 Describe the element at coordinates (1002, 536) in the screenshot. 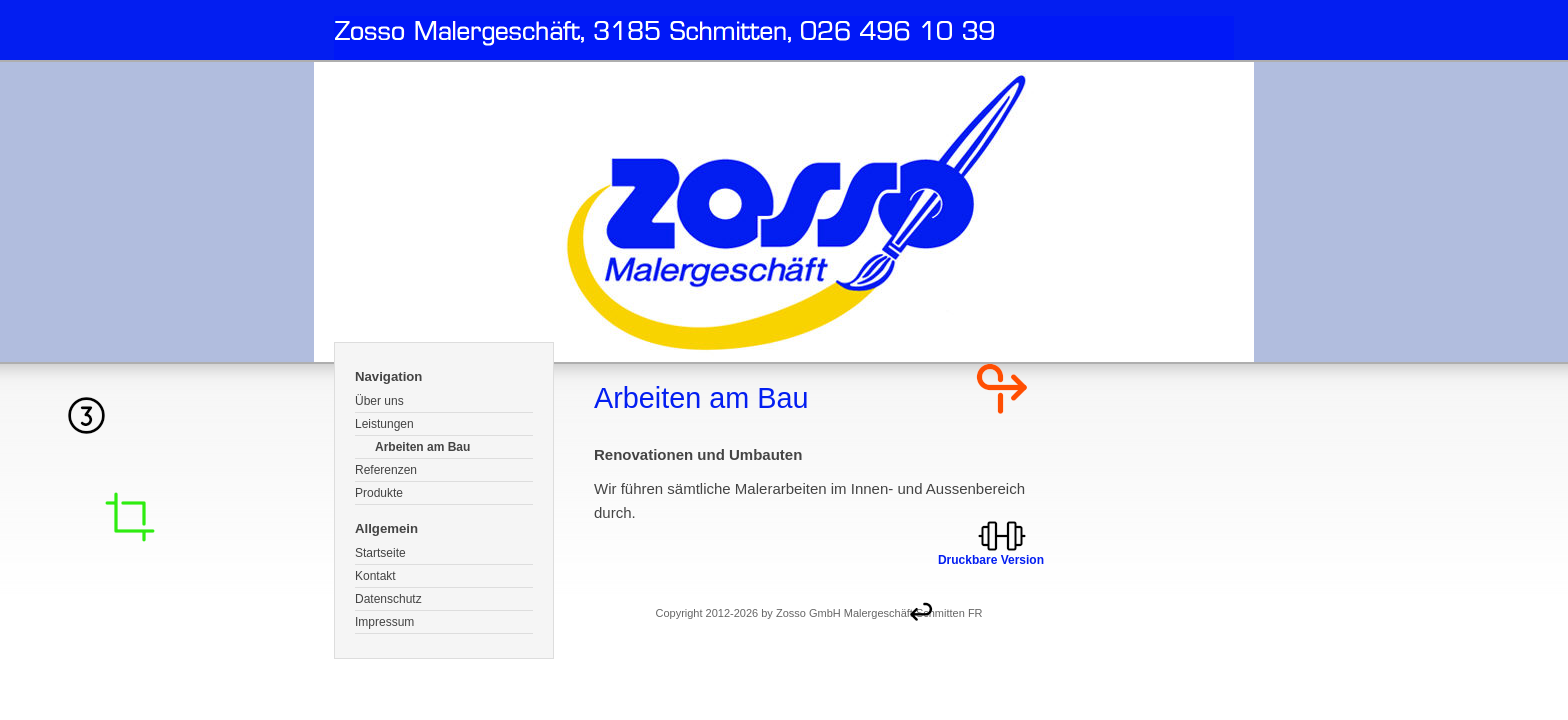

I see `access workout or fitness features` at that location.